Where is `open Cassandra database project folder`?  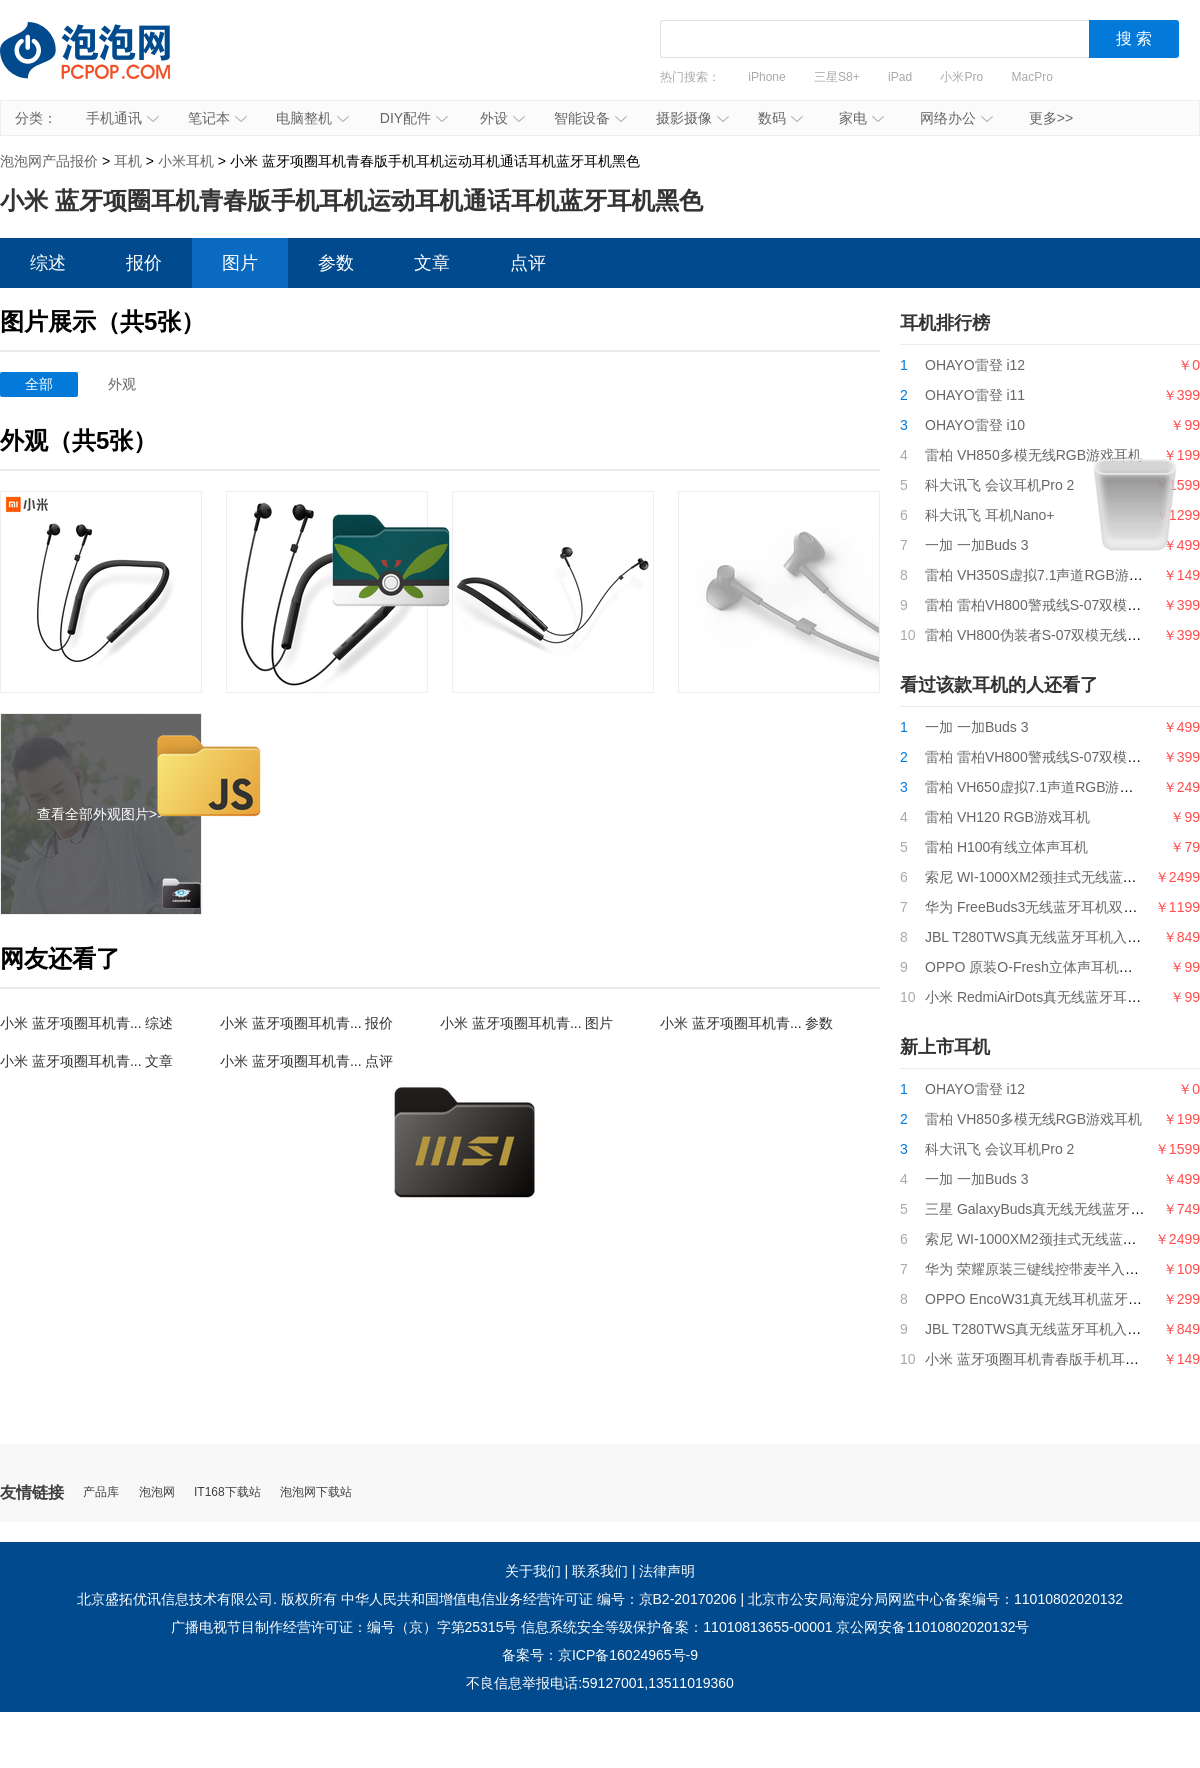
open Cassandra database project folder is located at coordinates (181, 894).